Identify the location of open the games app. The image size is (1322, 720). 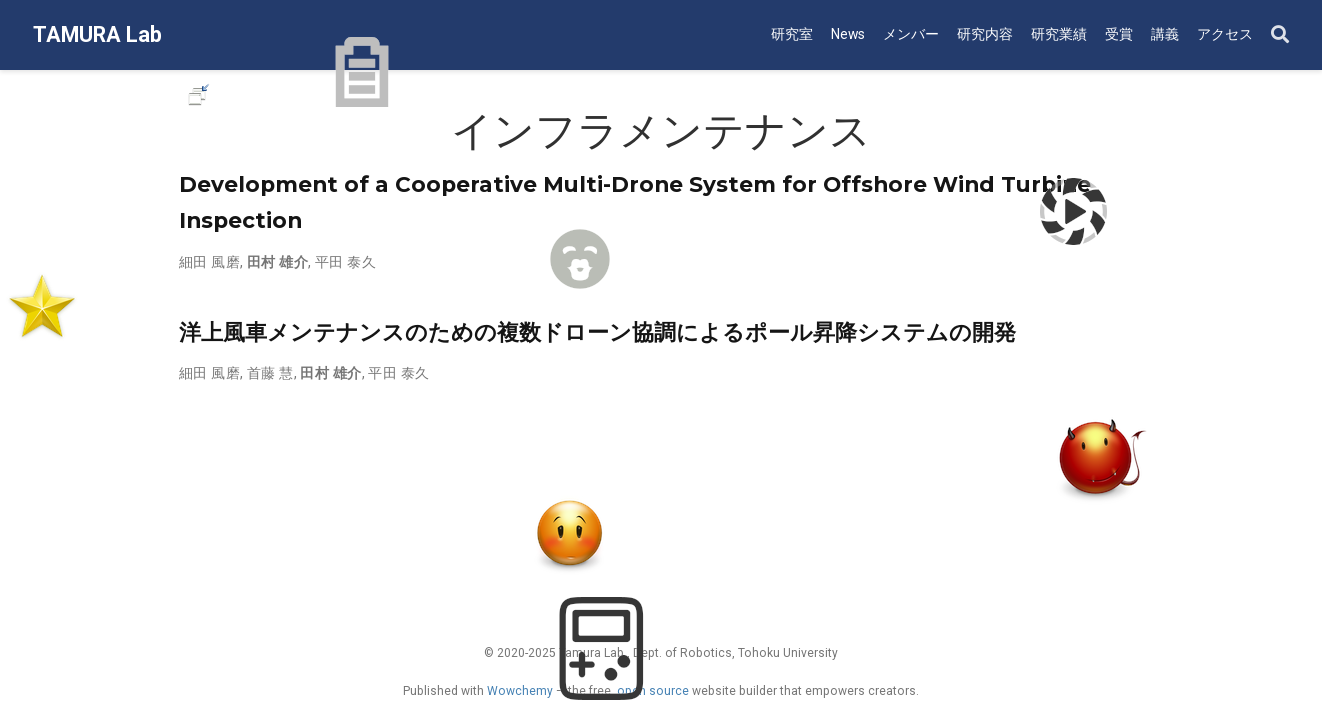
(604, 648).